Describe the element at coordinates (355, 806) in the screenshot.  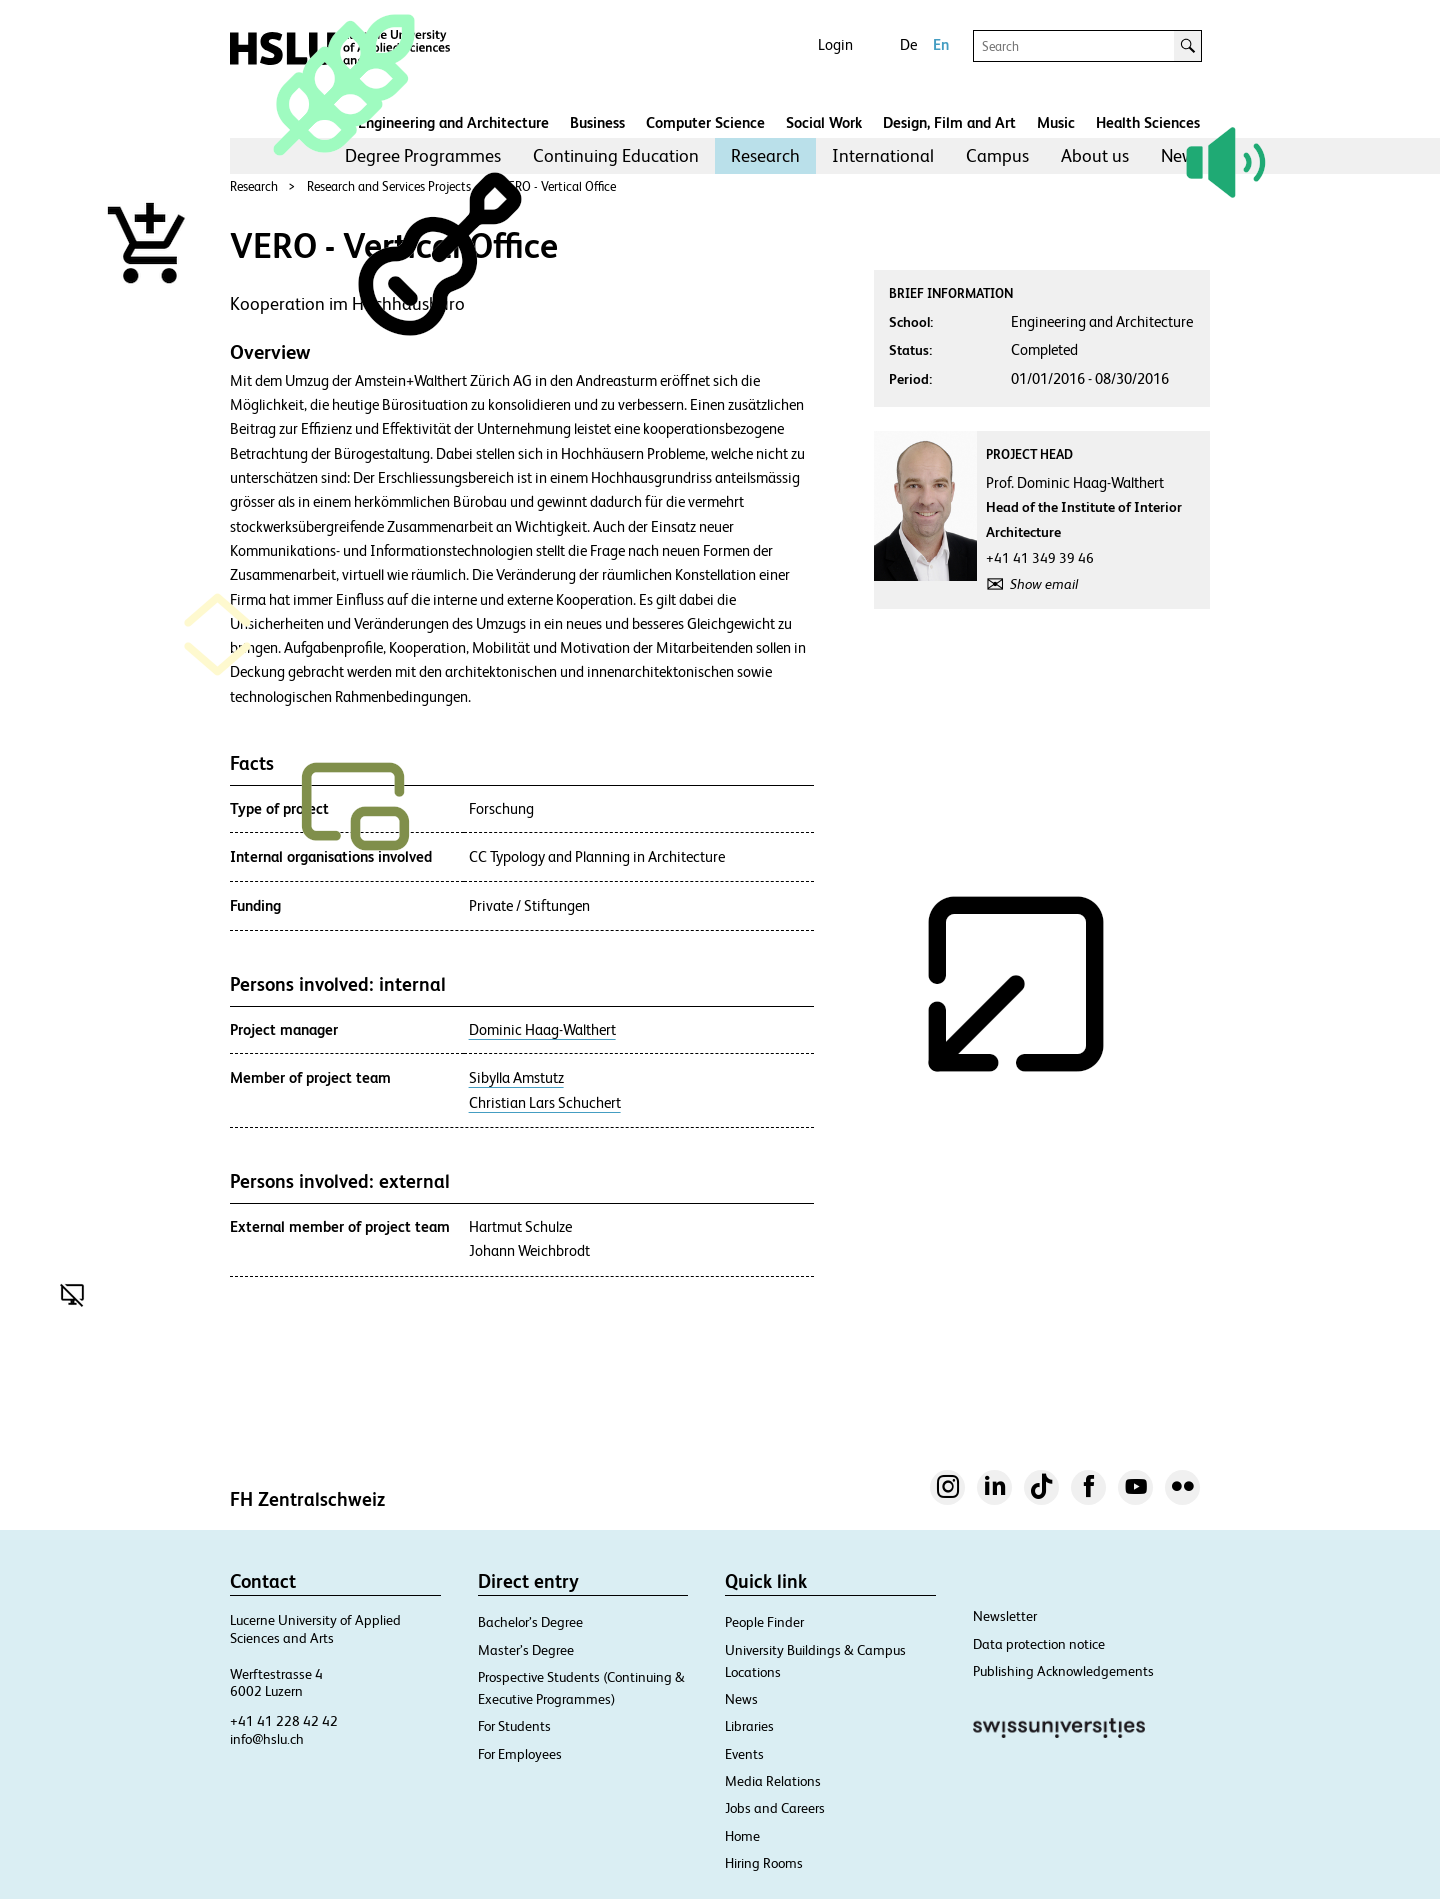
I see `enable picture-in-picture mode` at that location.